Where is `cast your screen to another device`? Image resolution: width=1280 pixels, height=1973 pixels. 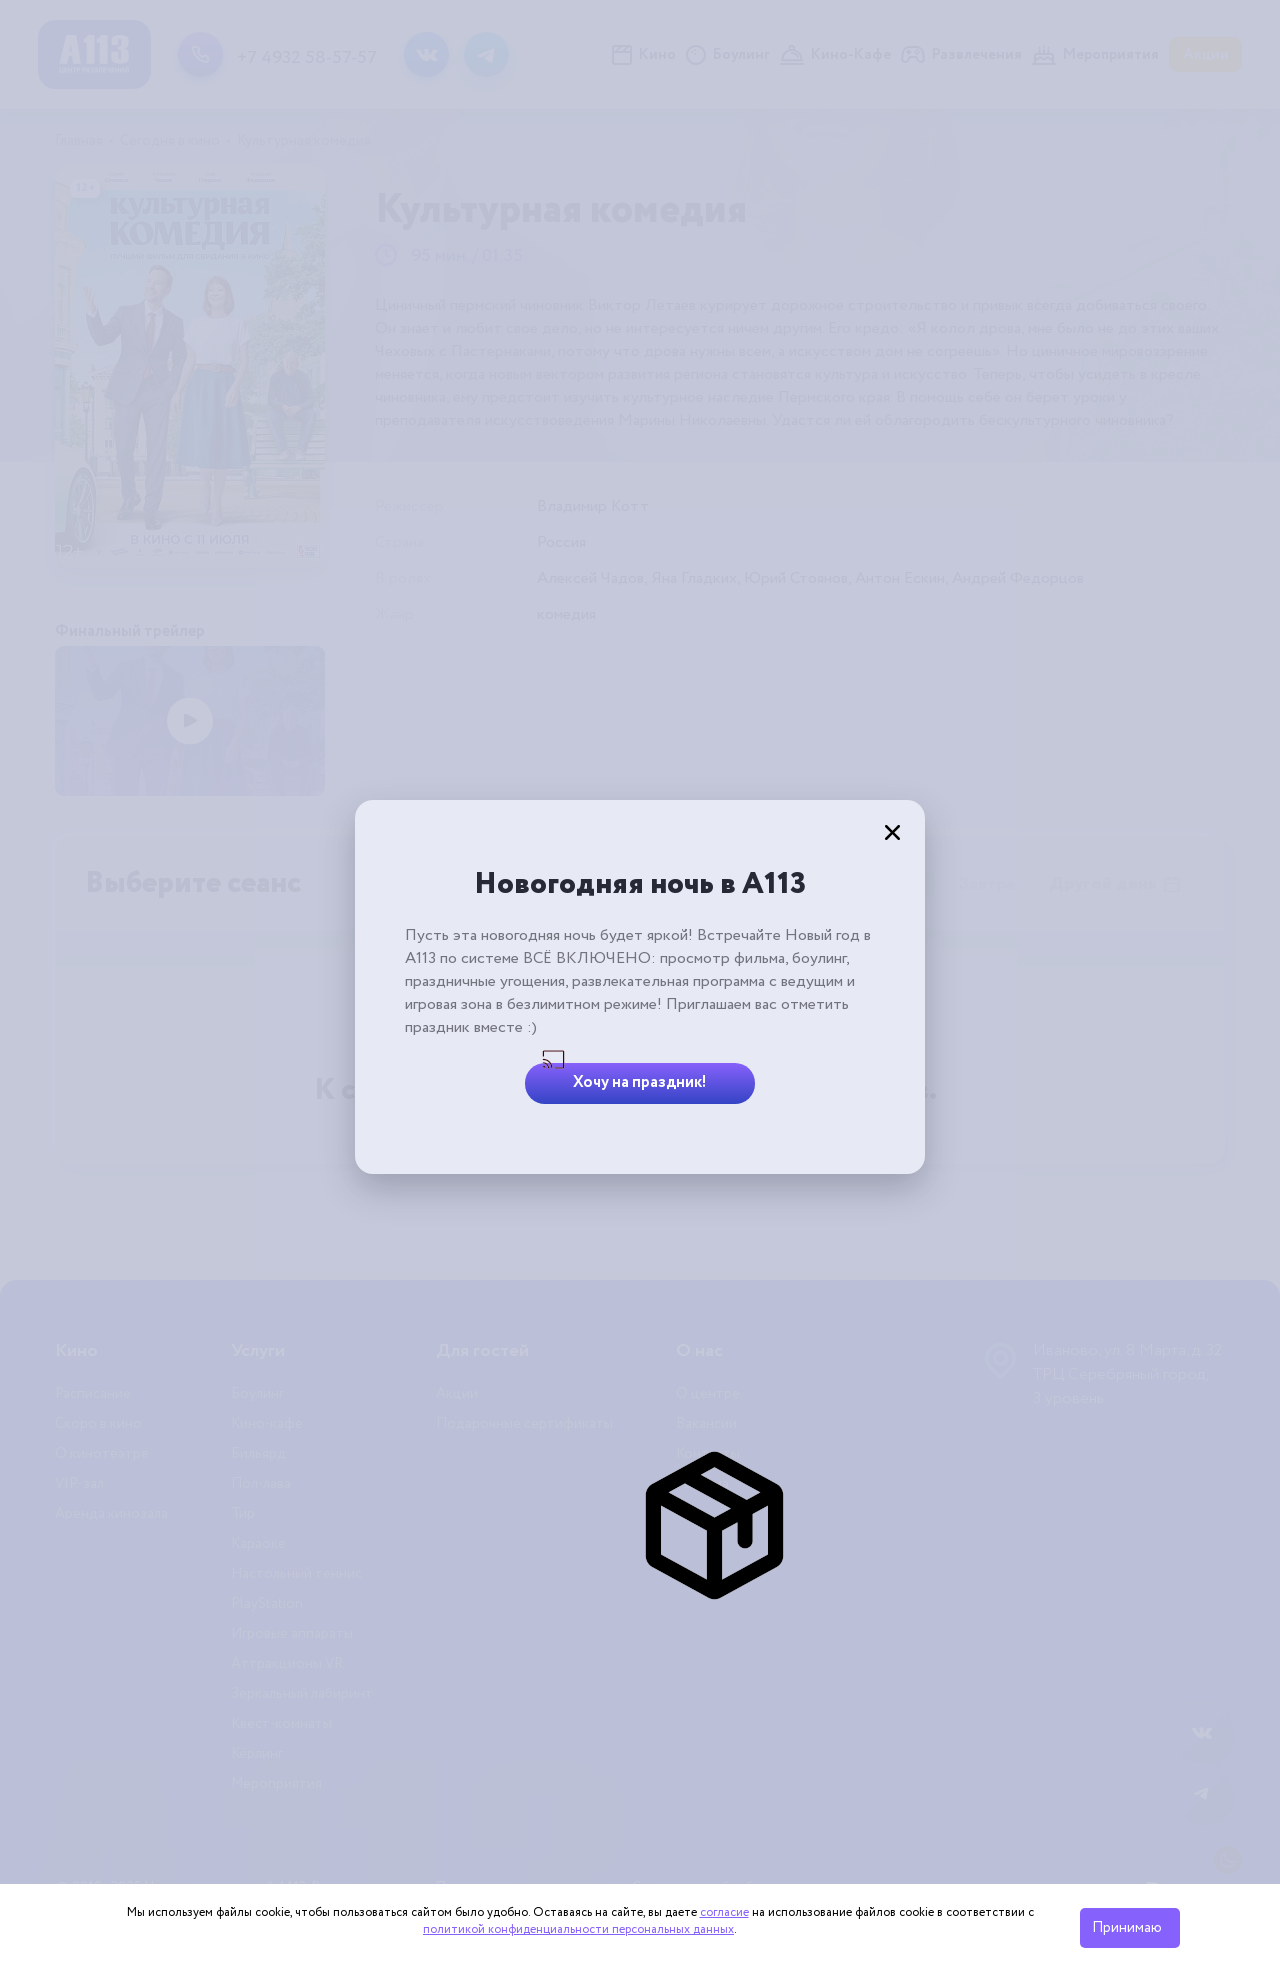
cast your screen to another device is located at coordinates (553, 1059).